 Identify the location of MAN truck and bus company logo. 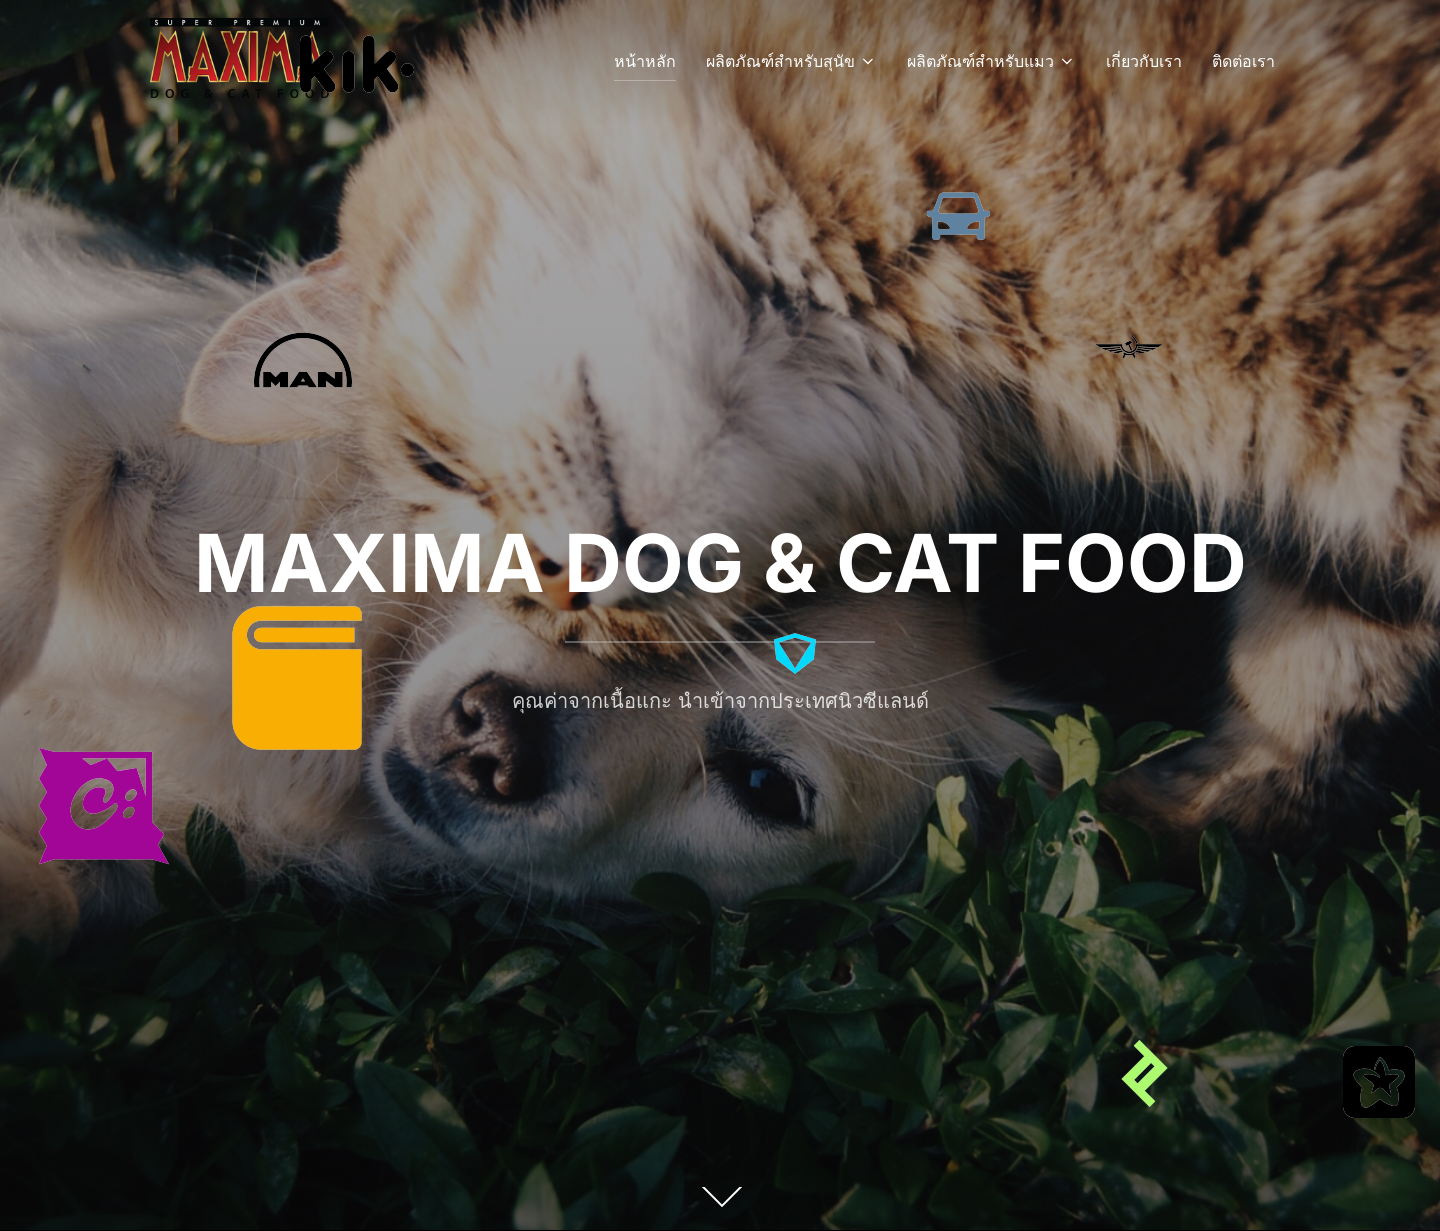
(303, 360).